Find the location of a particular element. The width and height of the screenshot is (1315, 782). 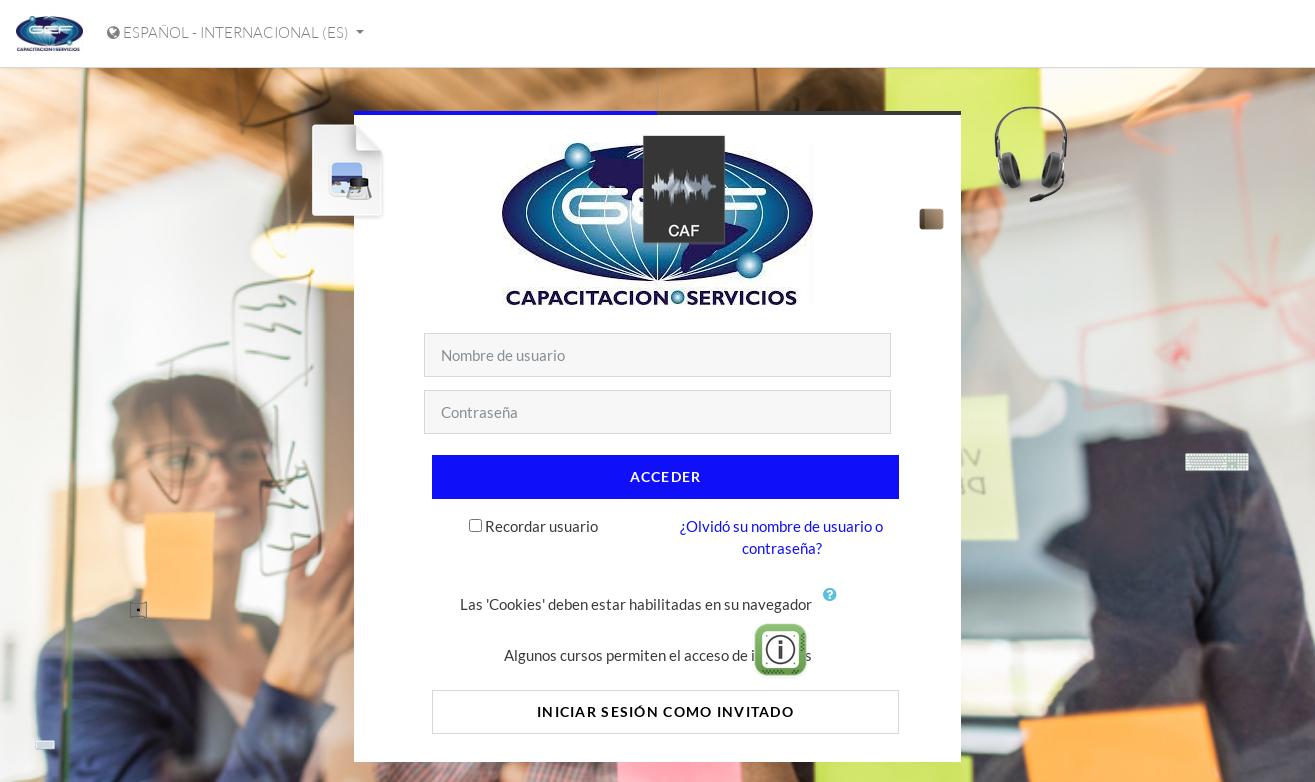

bluetooth keyboard connected successfully is located at coordinates (1217, 462).